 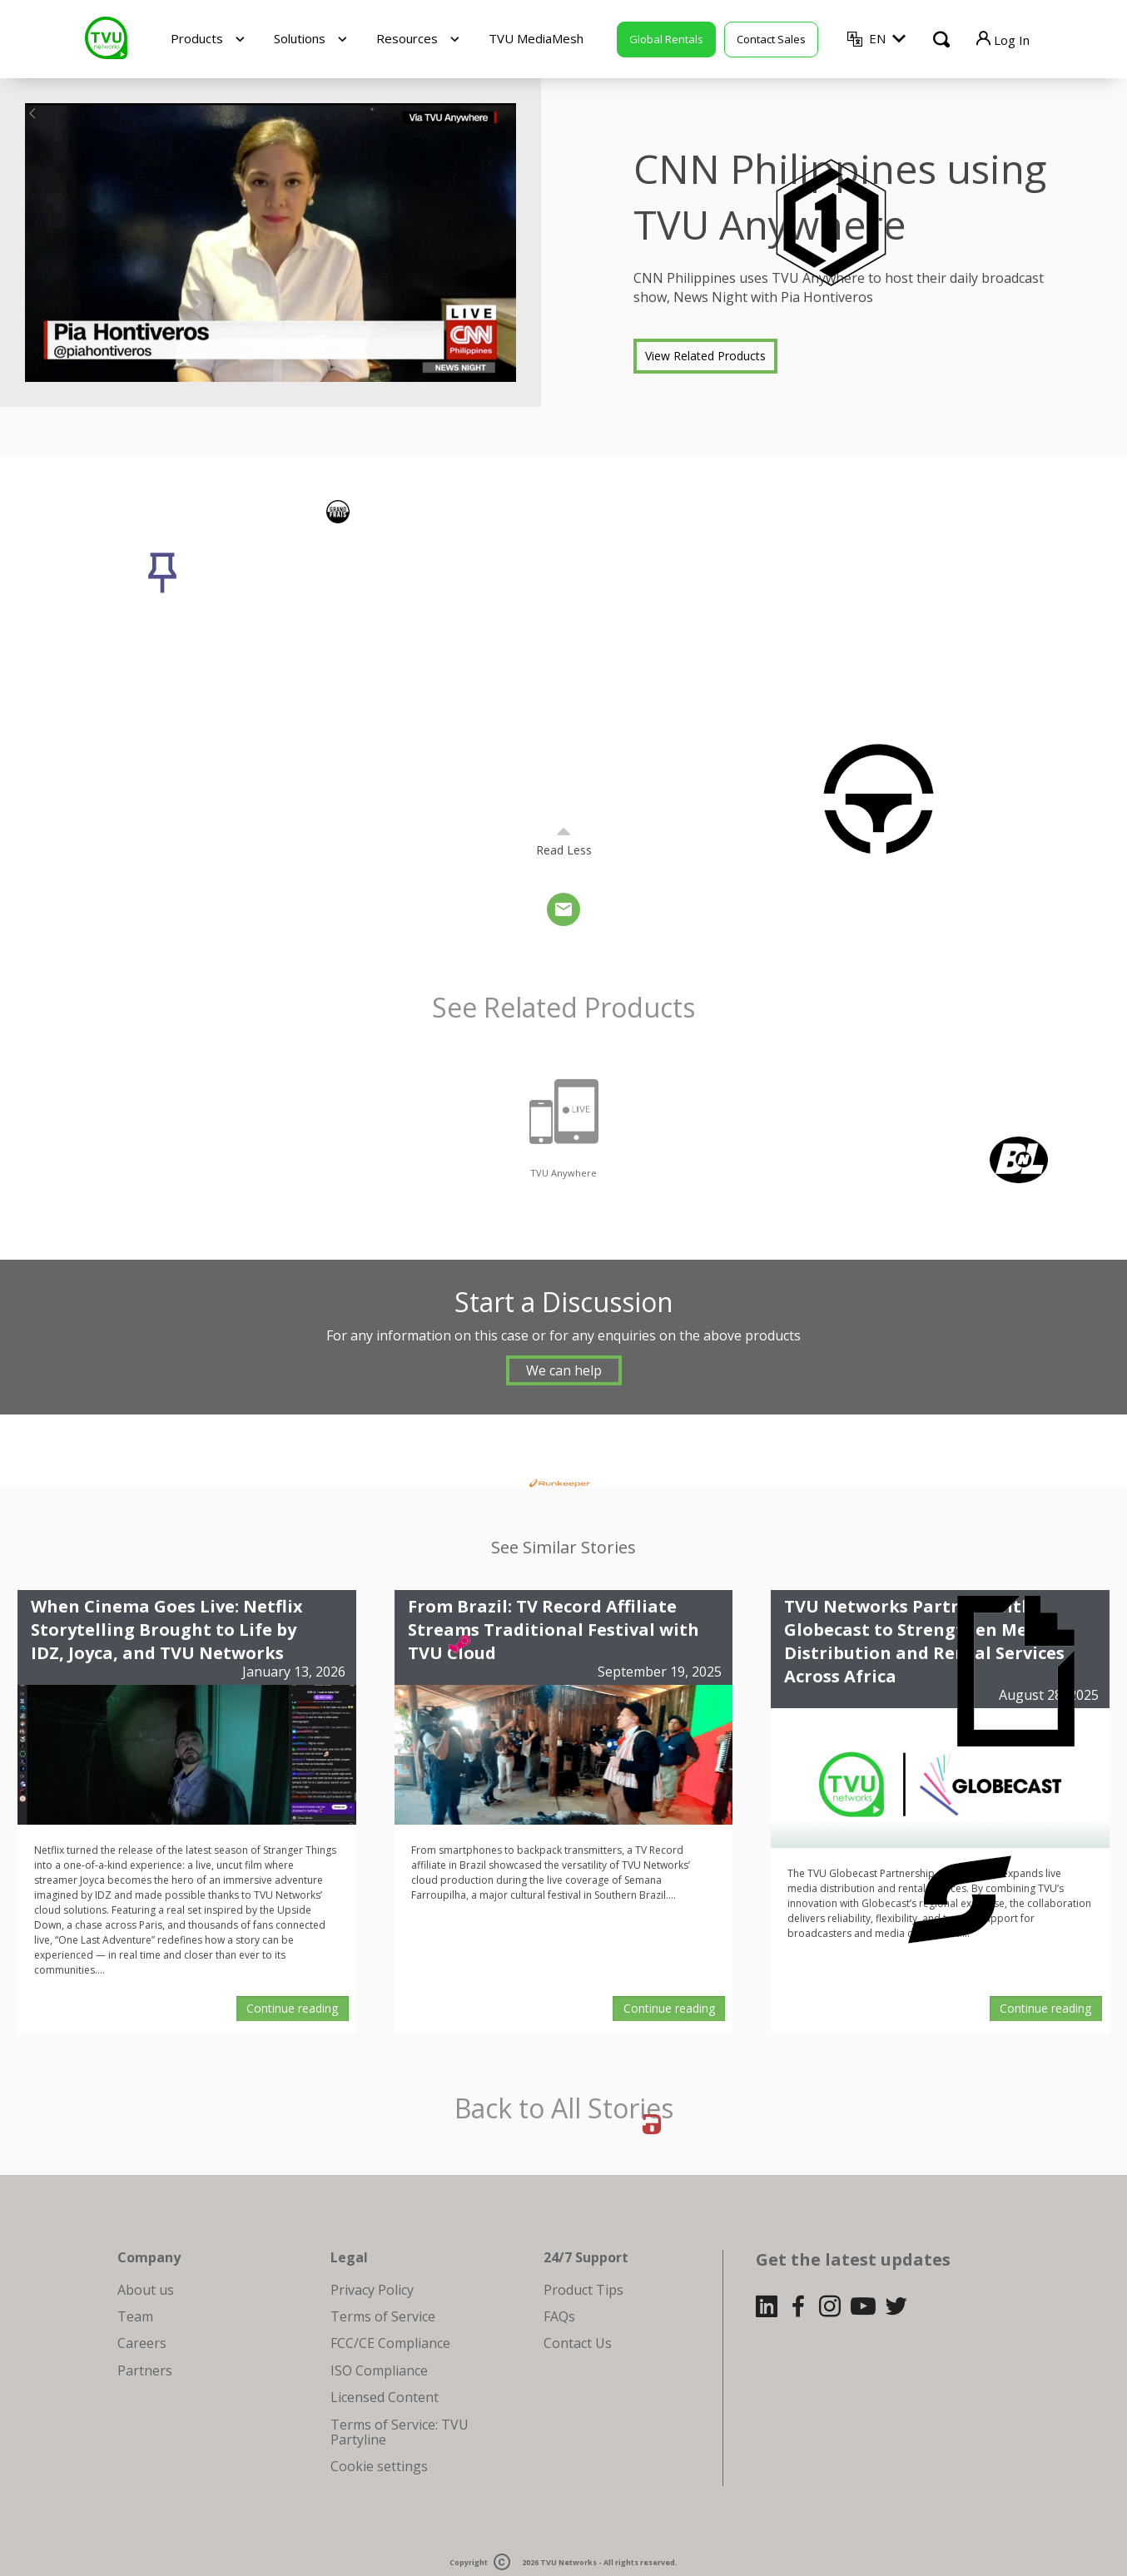 What do you see at coordinates (831, 222) in the screenshot?
I see `open 1Panel server management dashboard` at bounding box center [831, 222].